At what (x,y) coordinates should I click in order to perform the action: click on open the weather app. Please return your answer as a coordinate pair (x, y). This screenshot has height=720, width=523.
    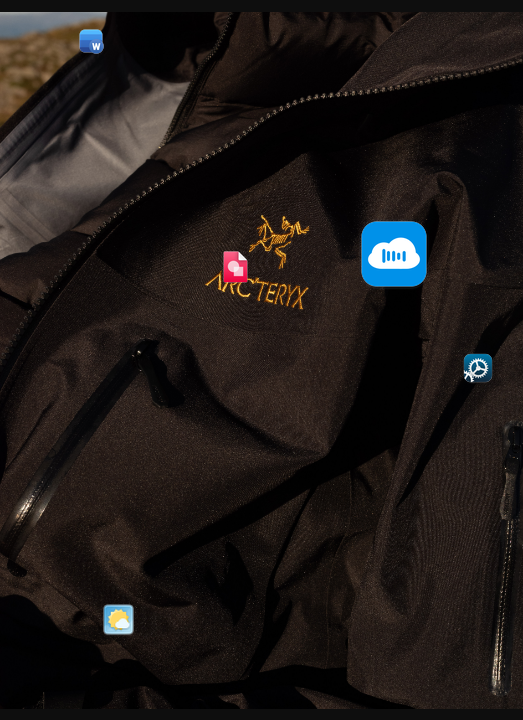
    Looking at the image, I should click on (118, 619).